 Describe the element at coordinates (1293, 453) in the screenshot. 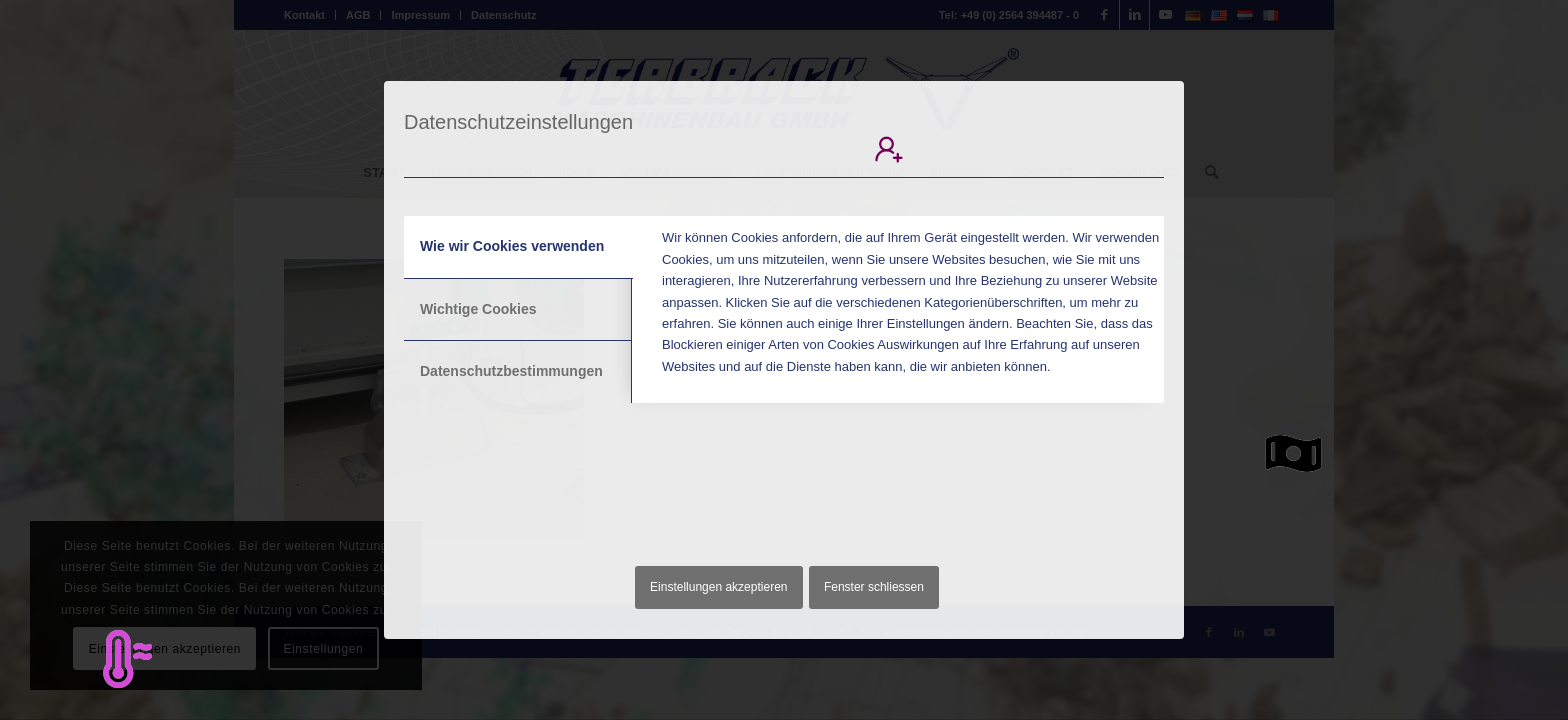

I see `view payment or transaction history` at that location.